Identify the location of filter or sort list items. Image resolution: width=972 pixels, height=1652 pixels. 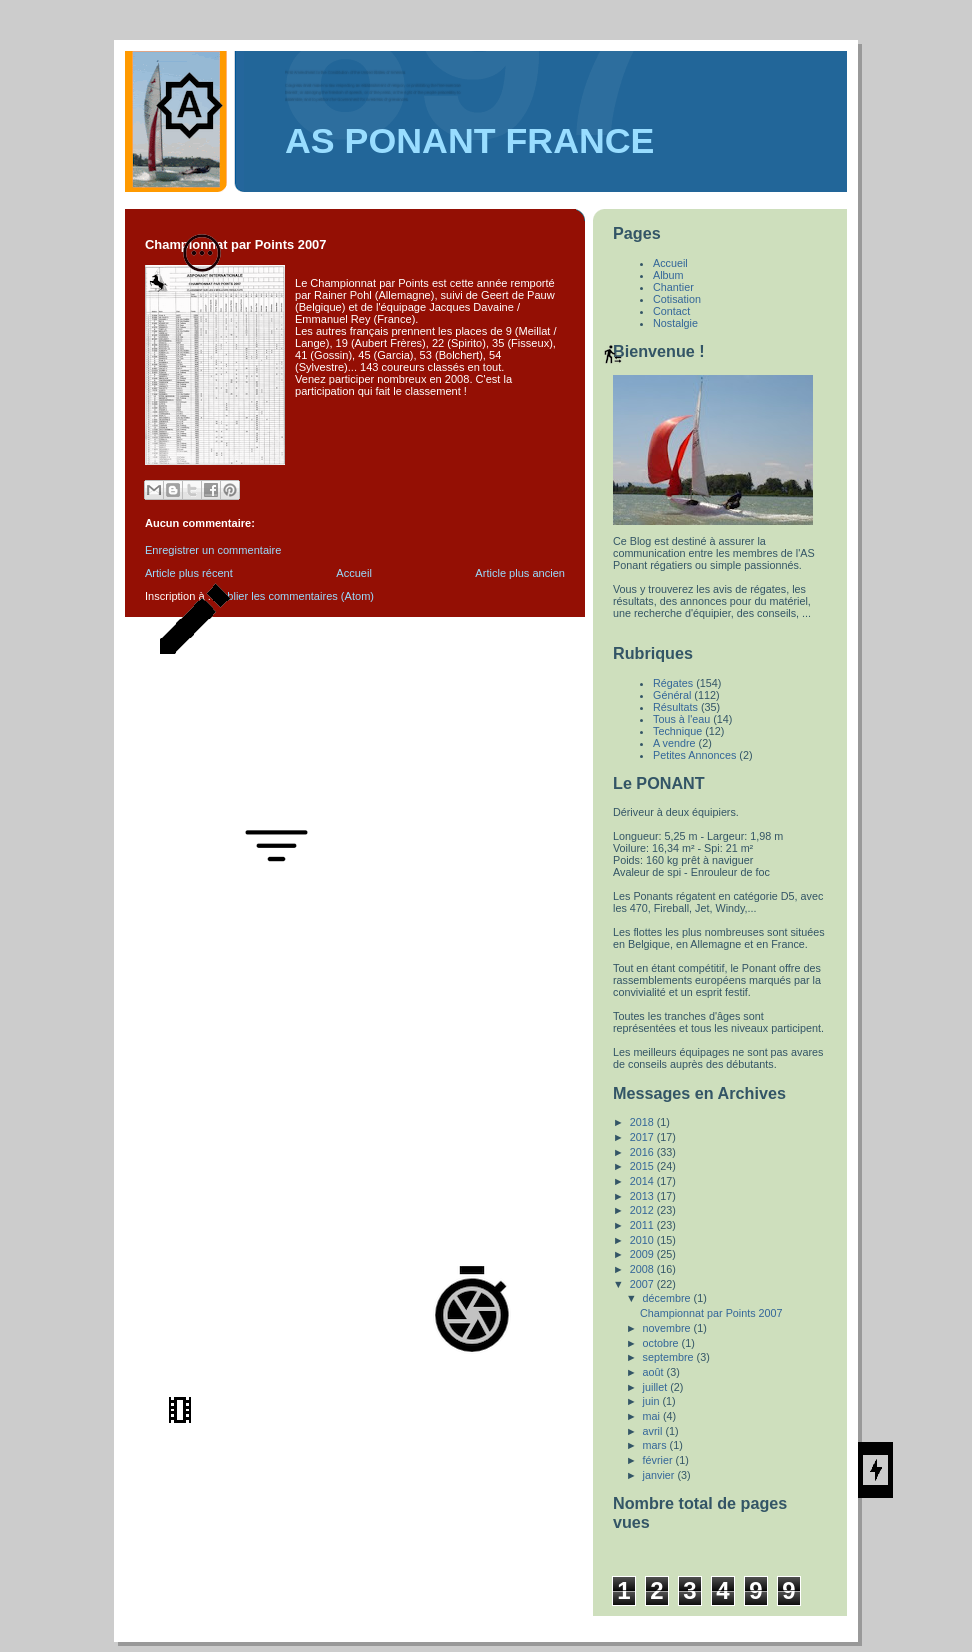
(276, 843).